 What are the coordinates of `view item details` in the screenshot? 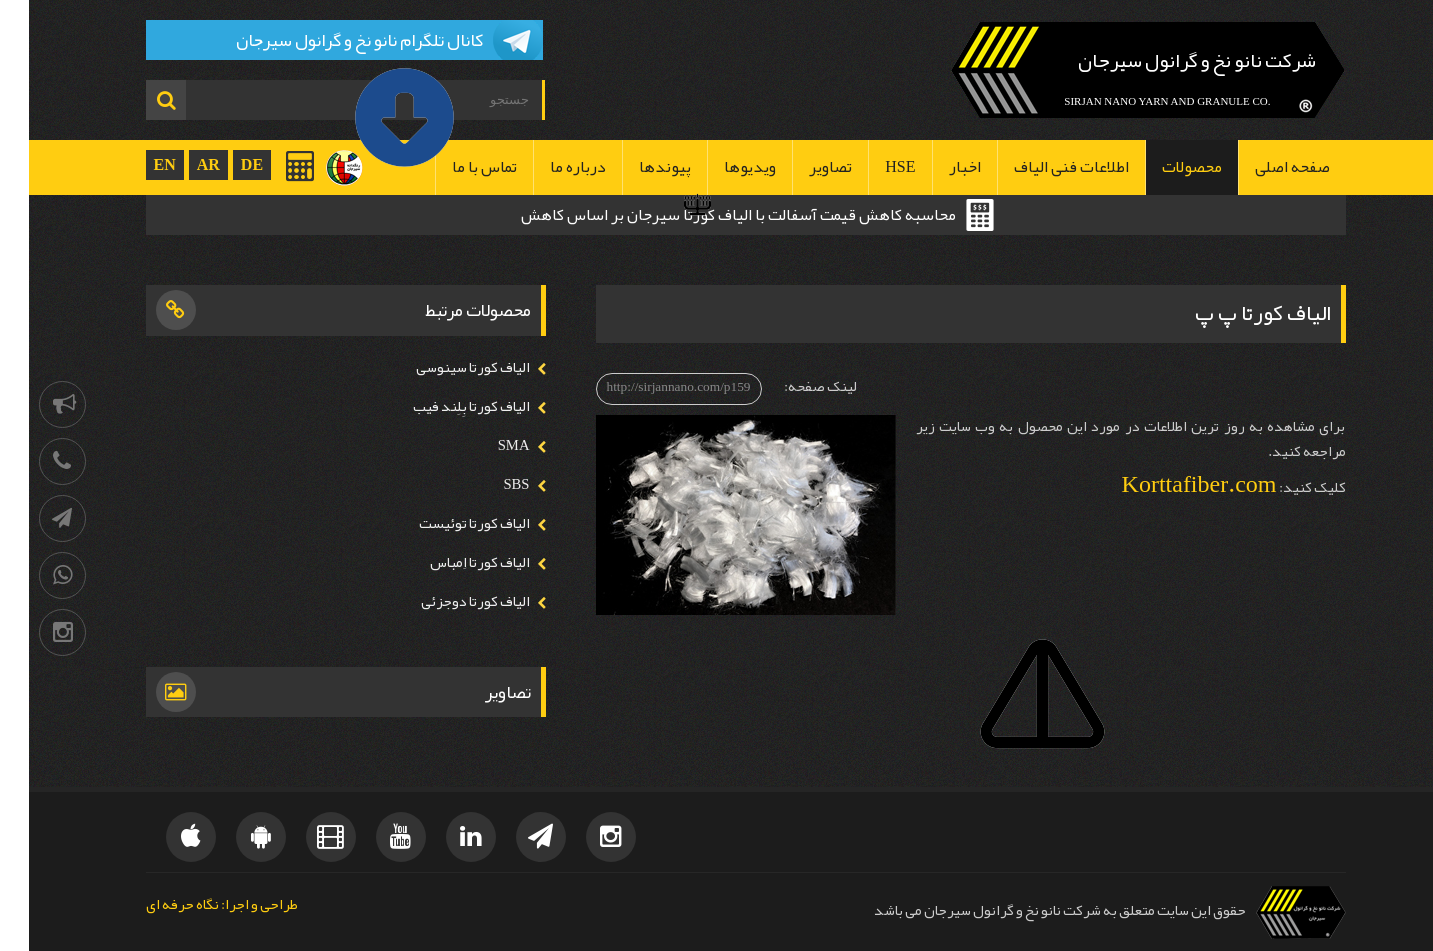 It's located at (1042, 697).